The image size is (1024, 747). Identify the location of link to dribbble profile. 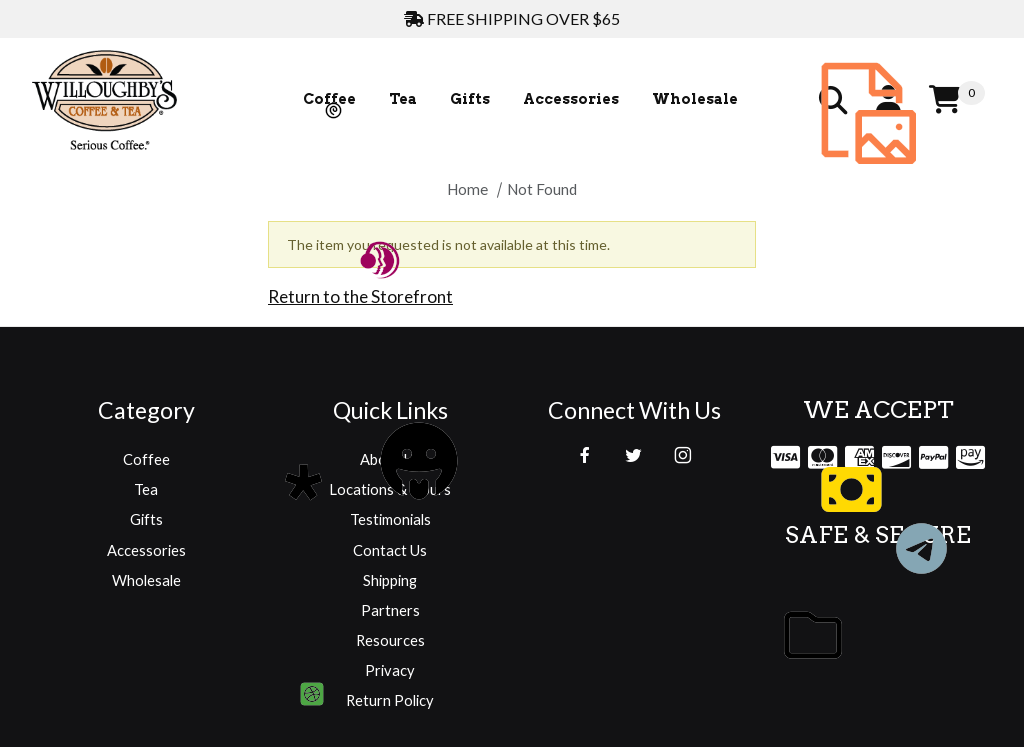
(312, 694).